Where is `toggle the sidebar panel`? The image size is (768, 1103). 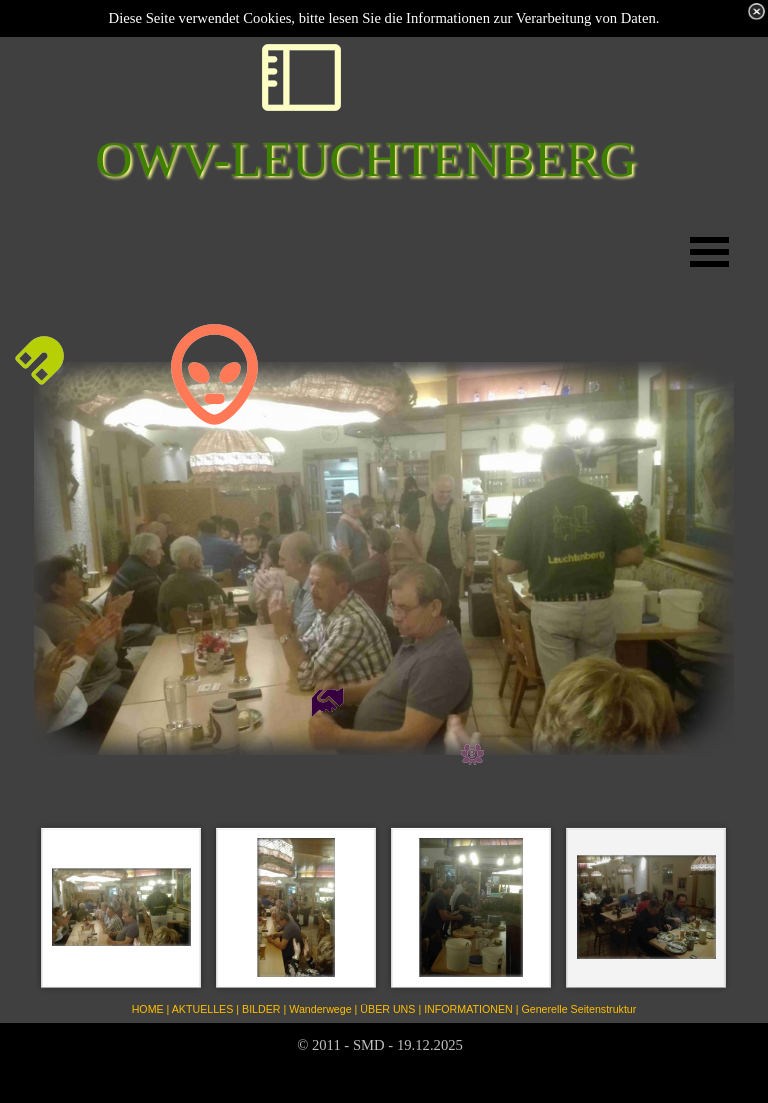
toggle the sidebar panel is located at coordinates (301, 77).